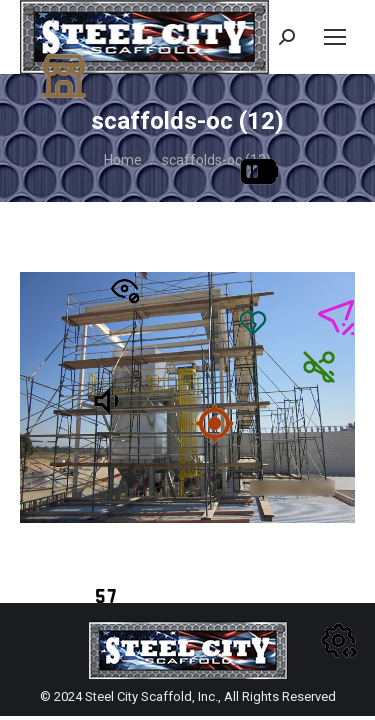 The image size is (375, 720). Describe the element at coordinates (214, 423) in the screenshot. I see `view current location` at that location.